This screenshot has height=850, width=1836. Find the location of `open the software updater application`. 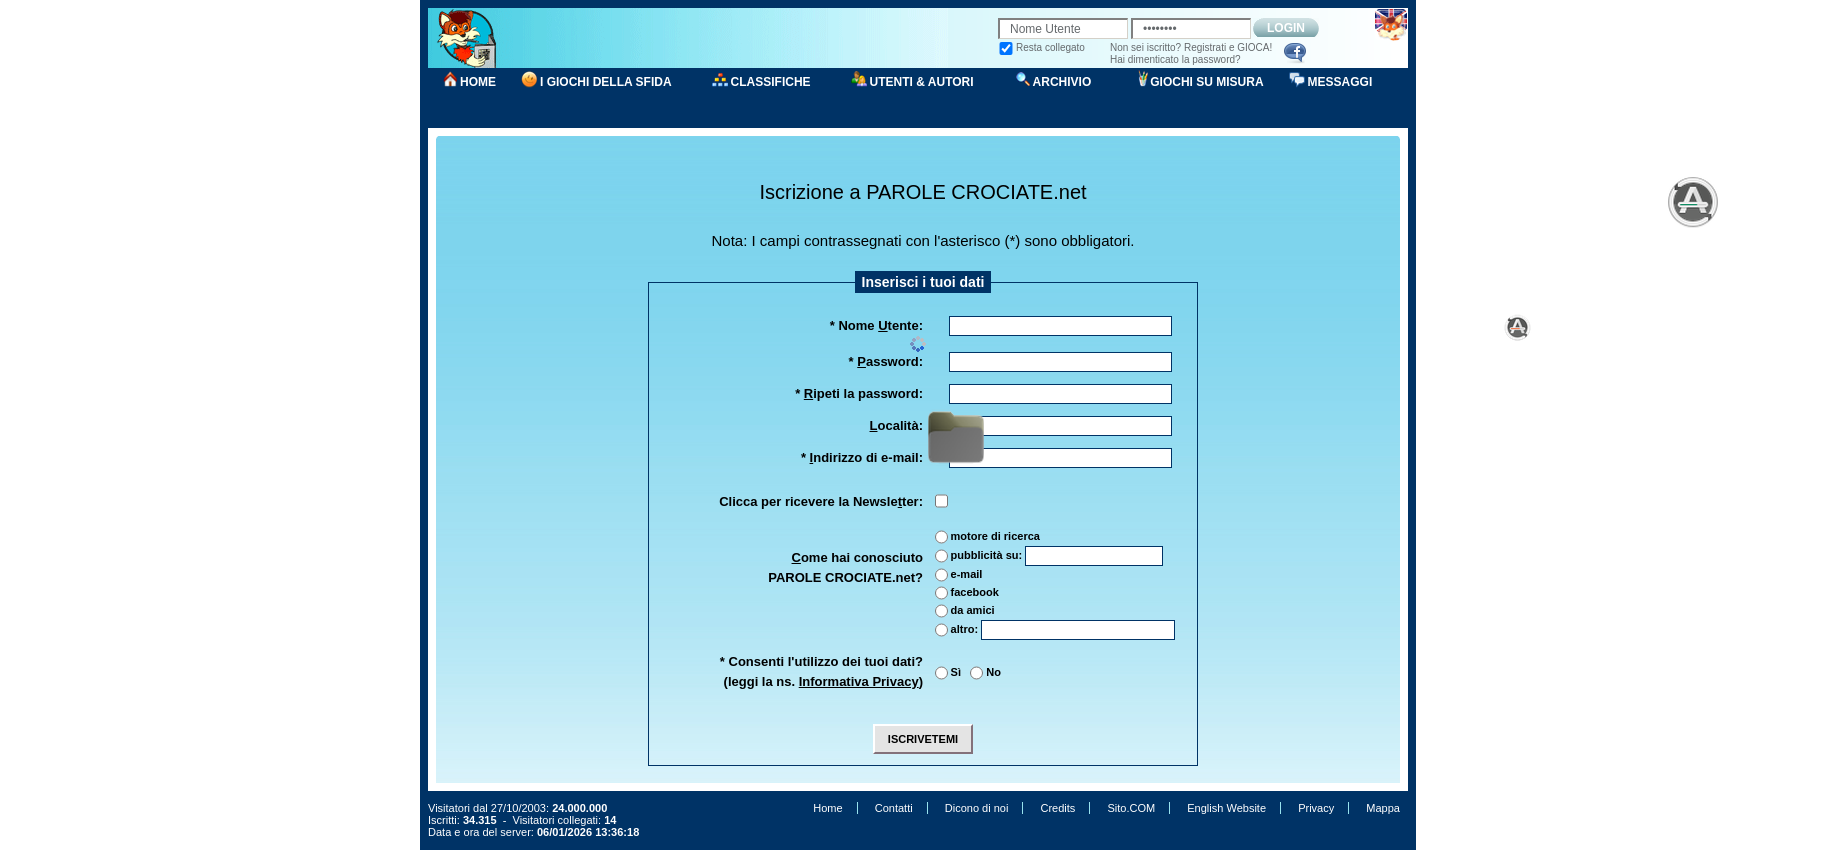

open the software updater application is located at coordinates (1517, 327).